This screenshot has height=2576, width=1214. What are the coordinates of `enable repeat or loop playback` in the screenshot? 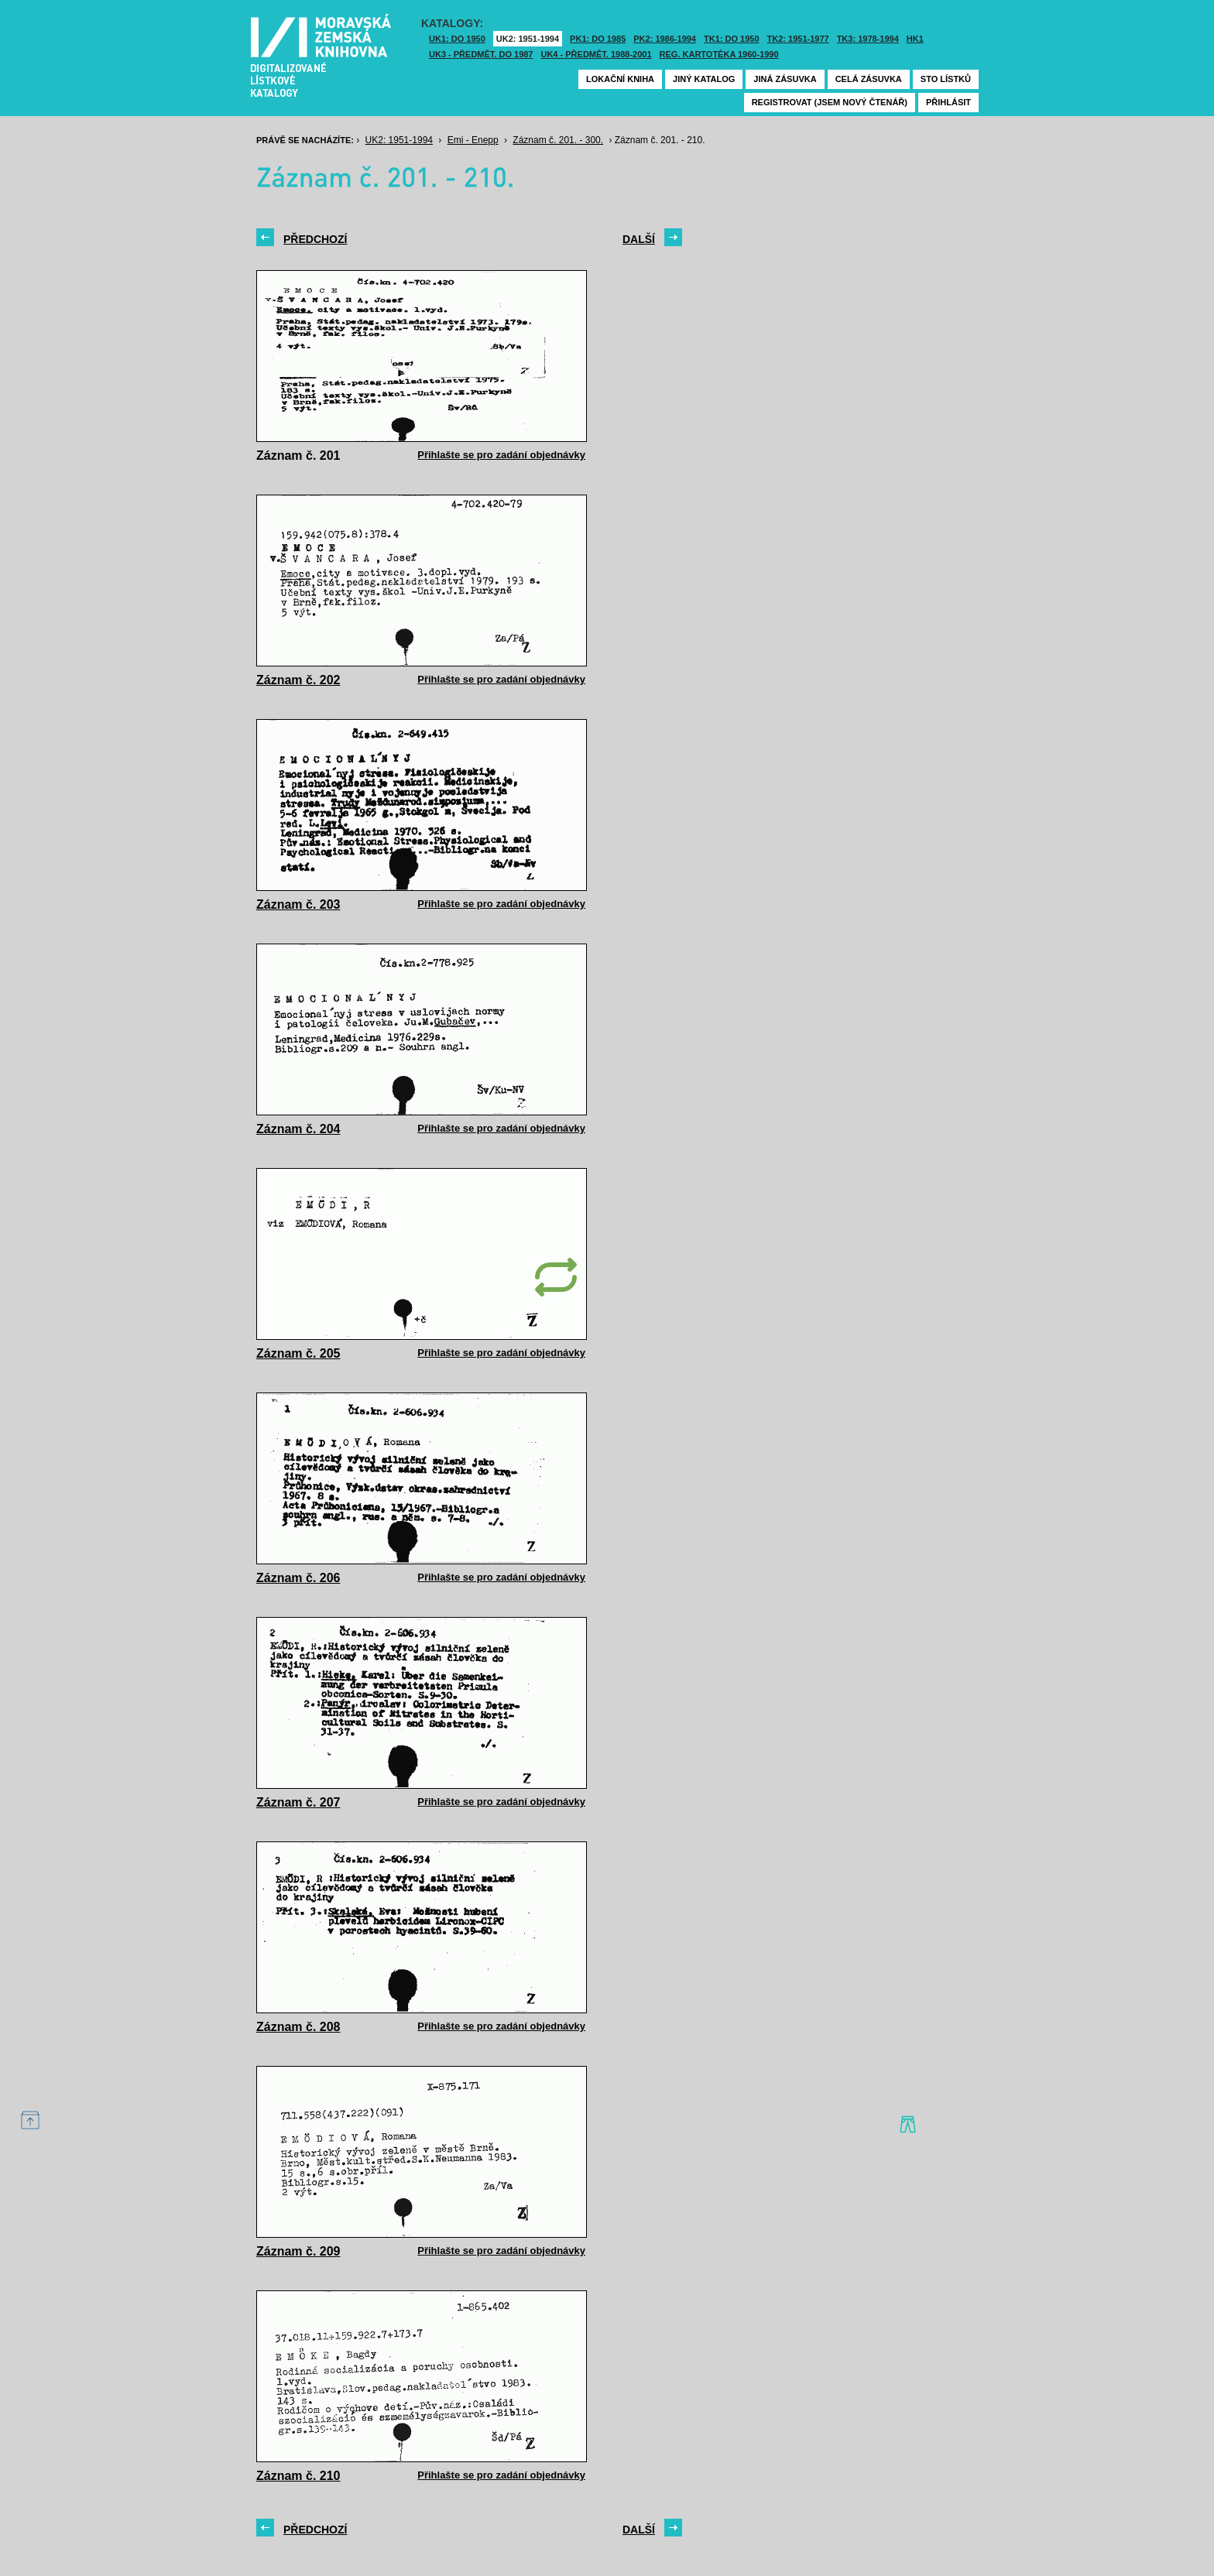 It's located at (556, 1277).